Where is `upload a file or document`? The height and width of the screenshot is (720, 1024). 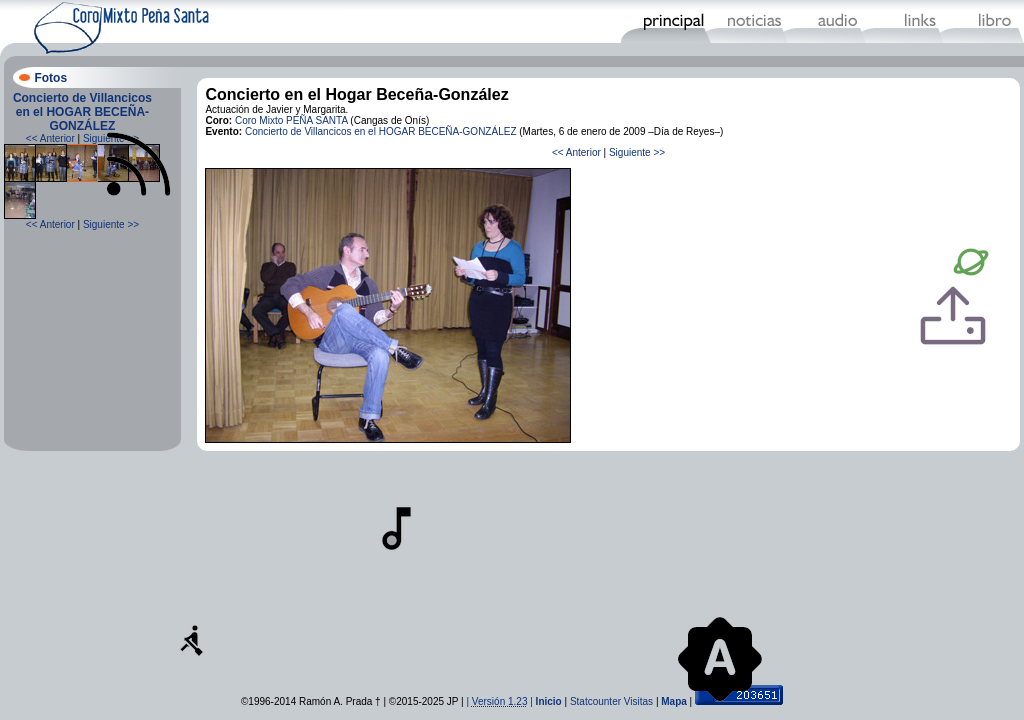 upload a file or document is located at coordinates (953, 319).